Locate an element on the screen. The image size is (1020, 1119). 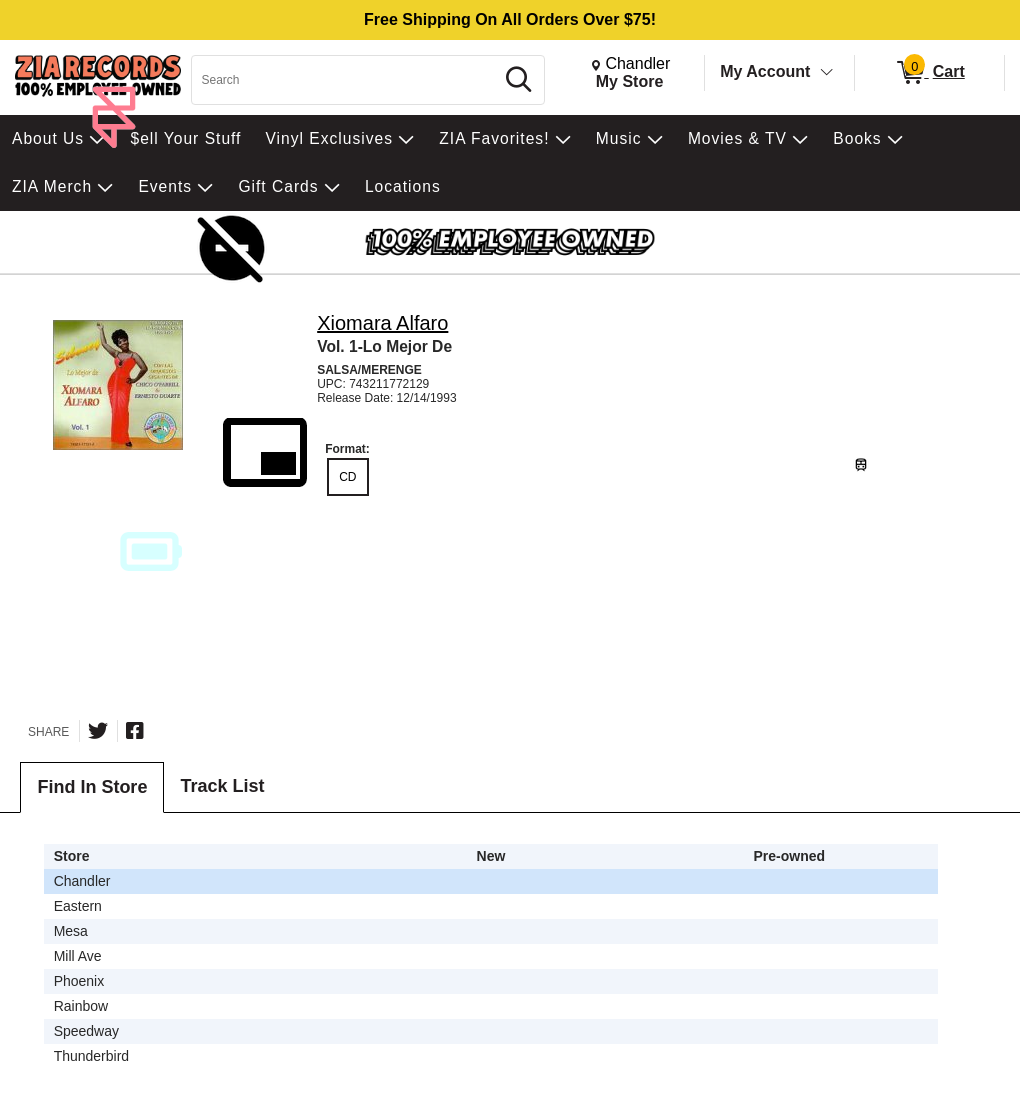
disable do not disturb mode is located at coordinates (232, 248).